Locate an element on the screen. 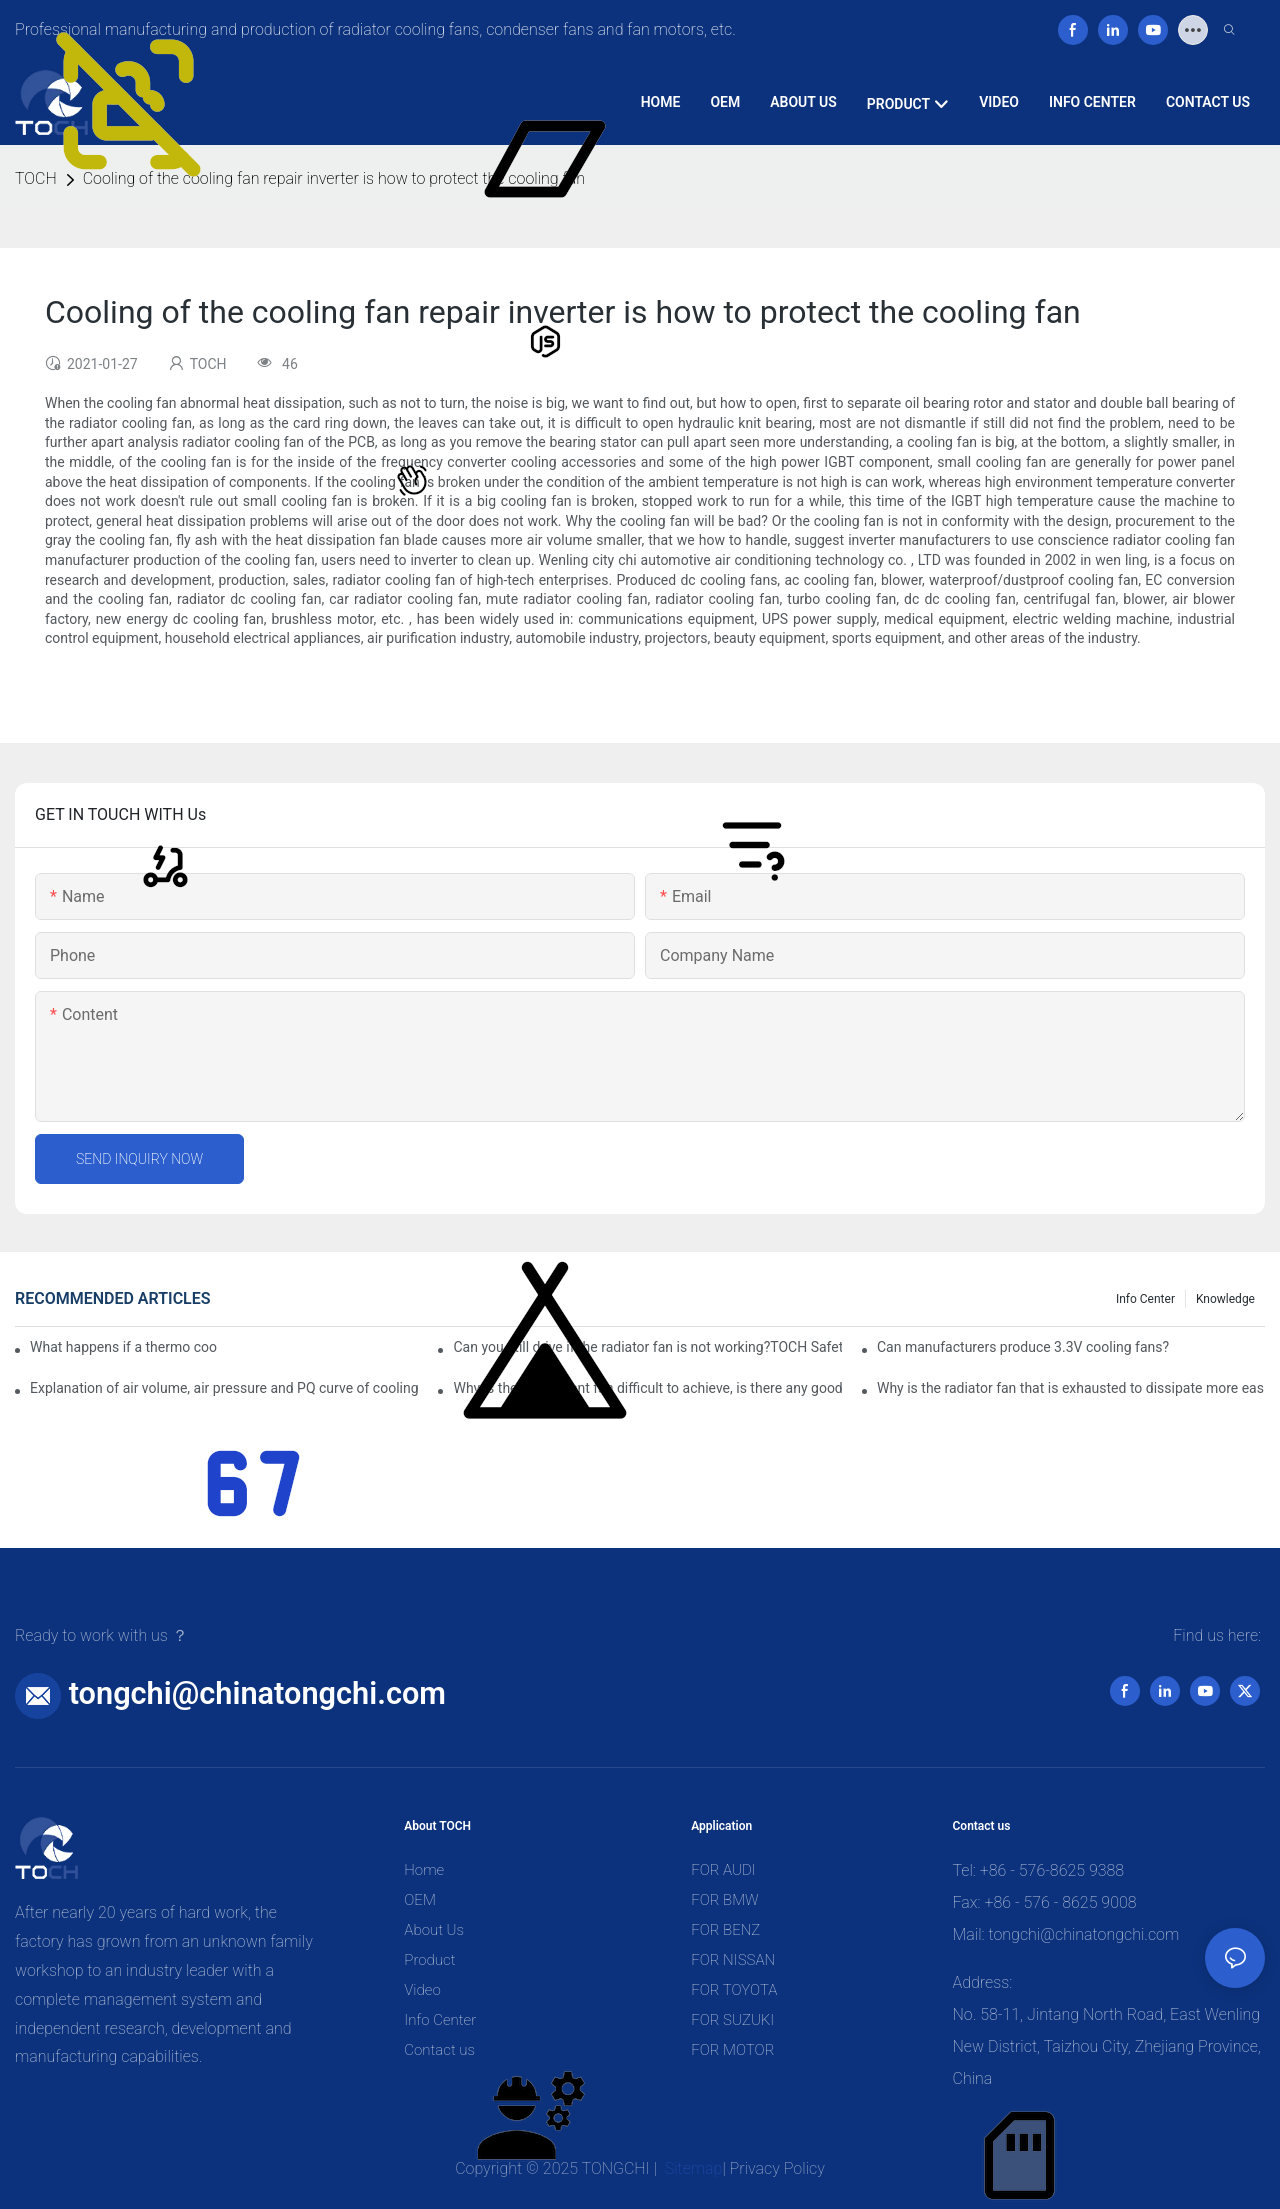 The width and height of the screenshot is (1280, 2209). send a greeting or say hello is located at coordinates (412, 480).